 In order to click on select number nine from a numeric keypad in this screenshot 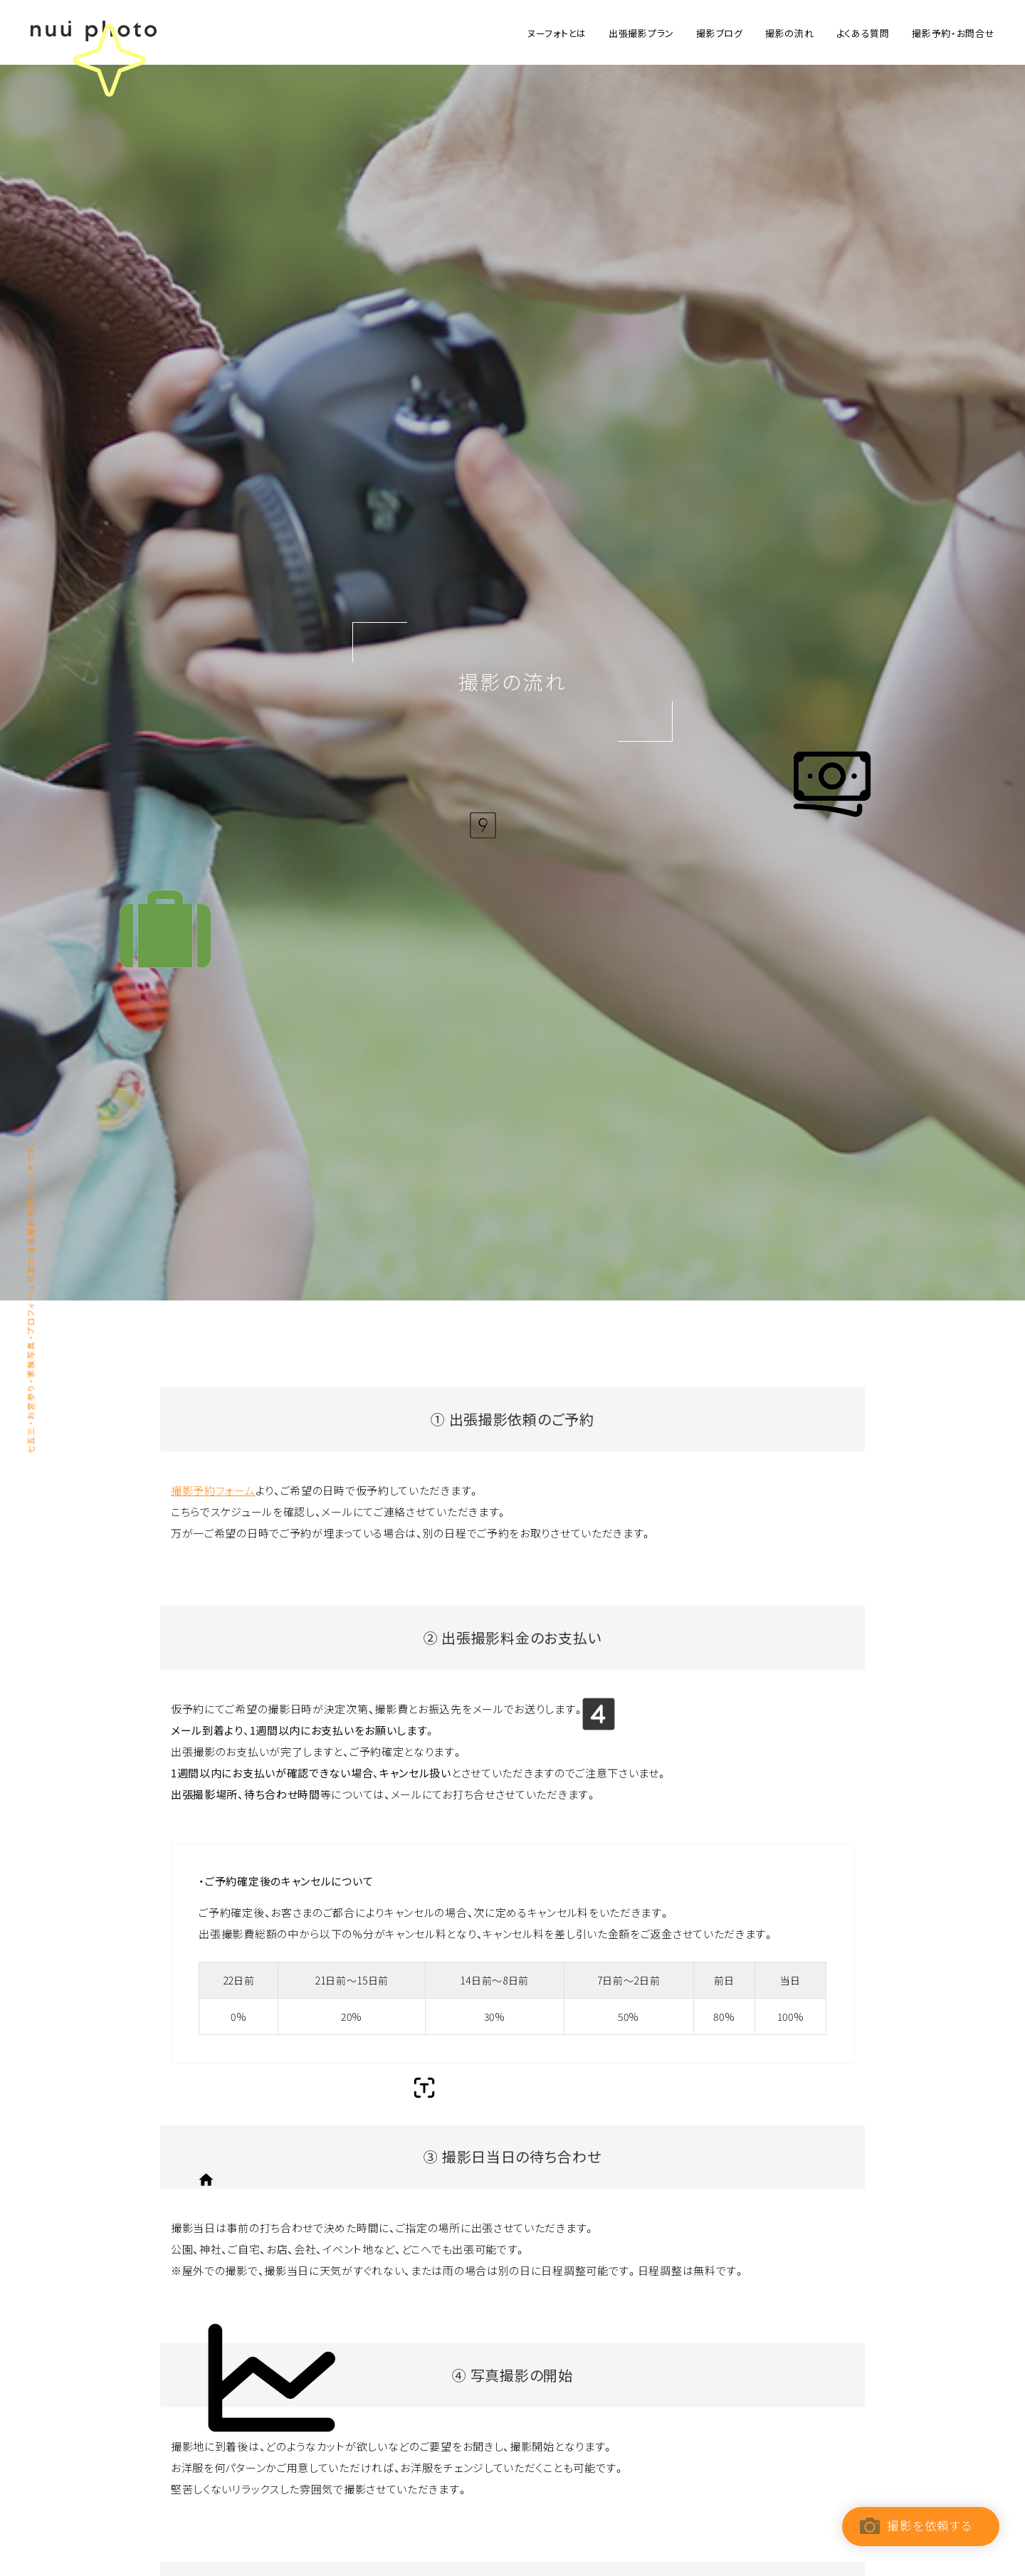, I will do `click(483, 825)`.